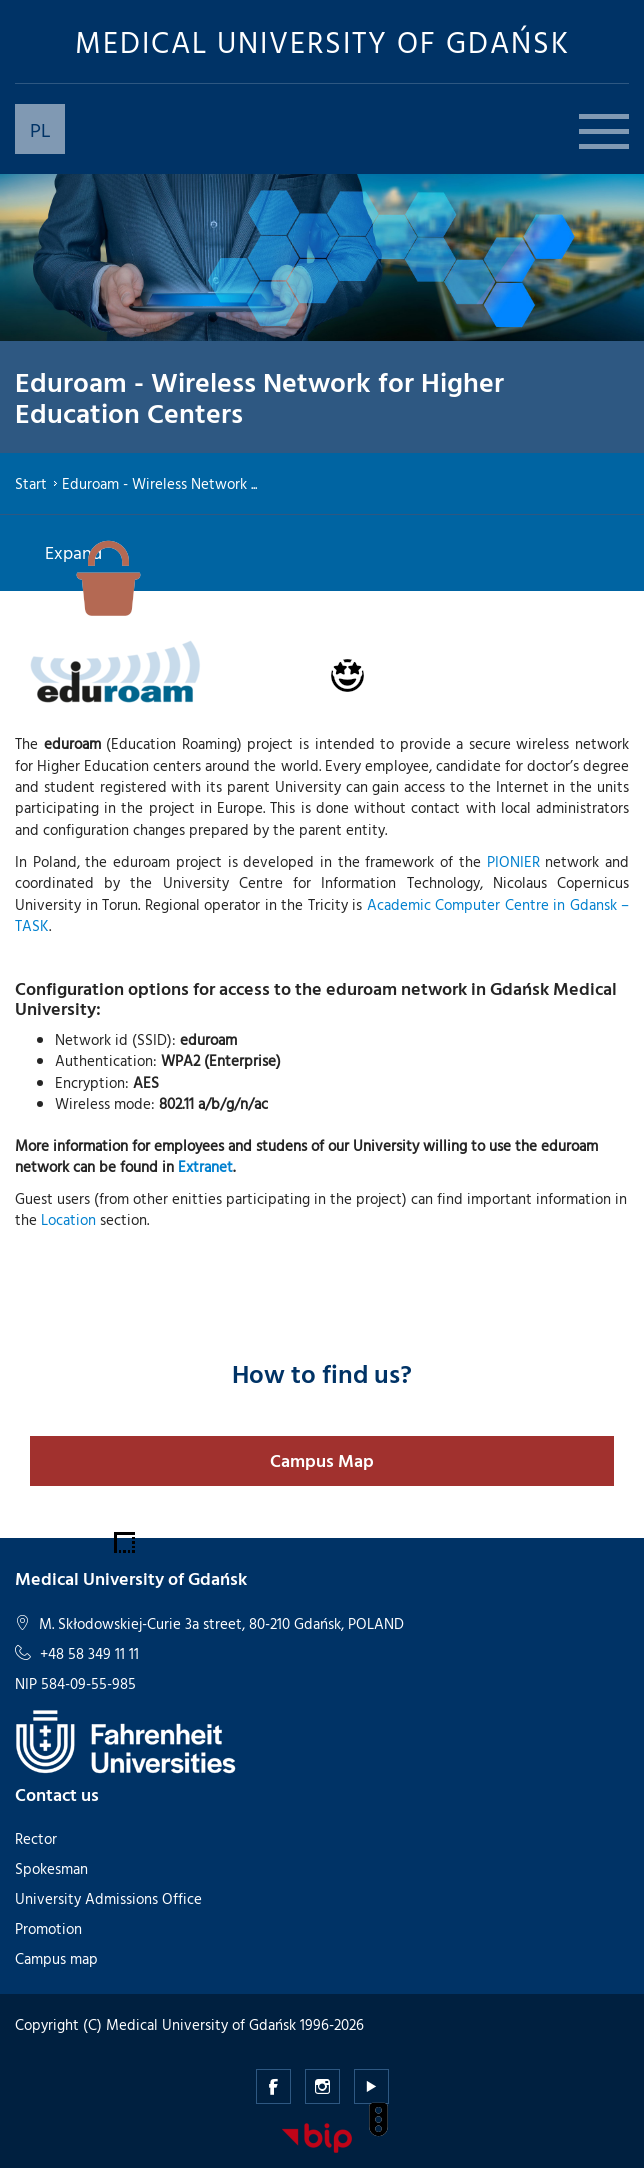 This screenshot has height=2168, width=644. Describe the element at coordinates (108, 579) in the screenshot. I see `access storage or container tools` at that location.